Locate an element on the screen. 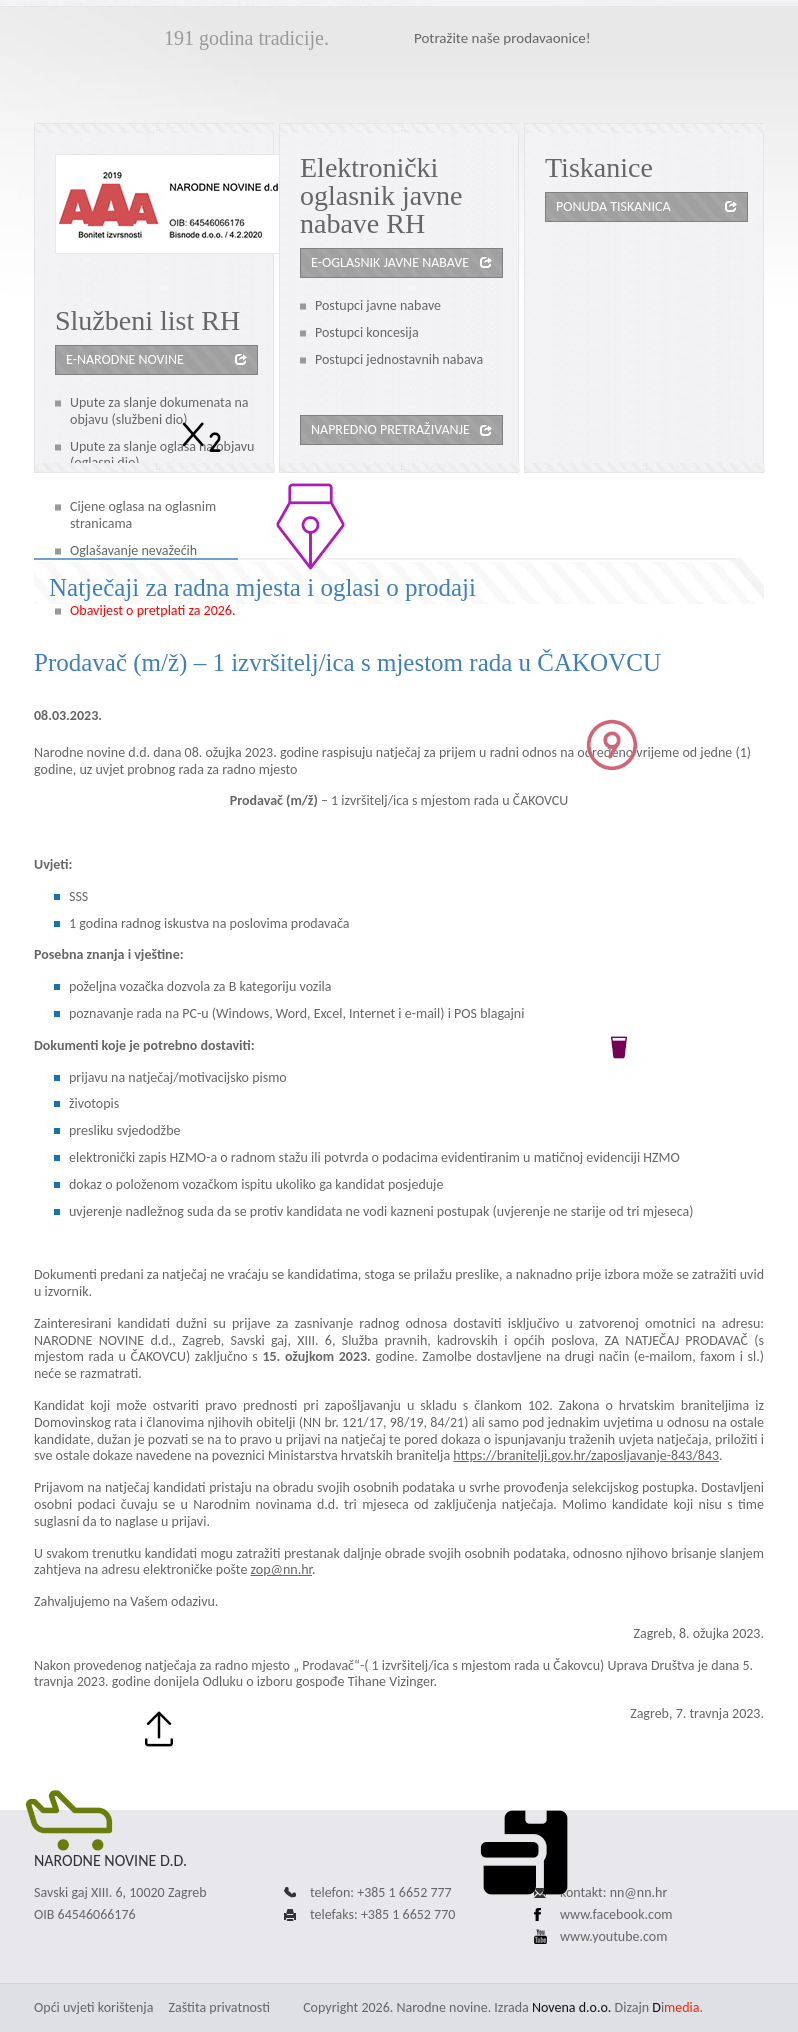 The width and height of the screenshot is (798, 2032). flight has landed or is on the ground is located at coordinates (69, 1819).